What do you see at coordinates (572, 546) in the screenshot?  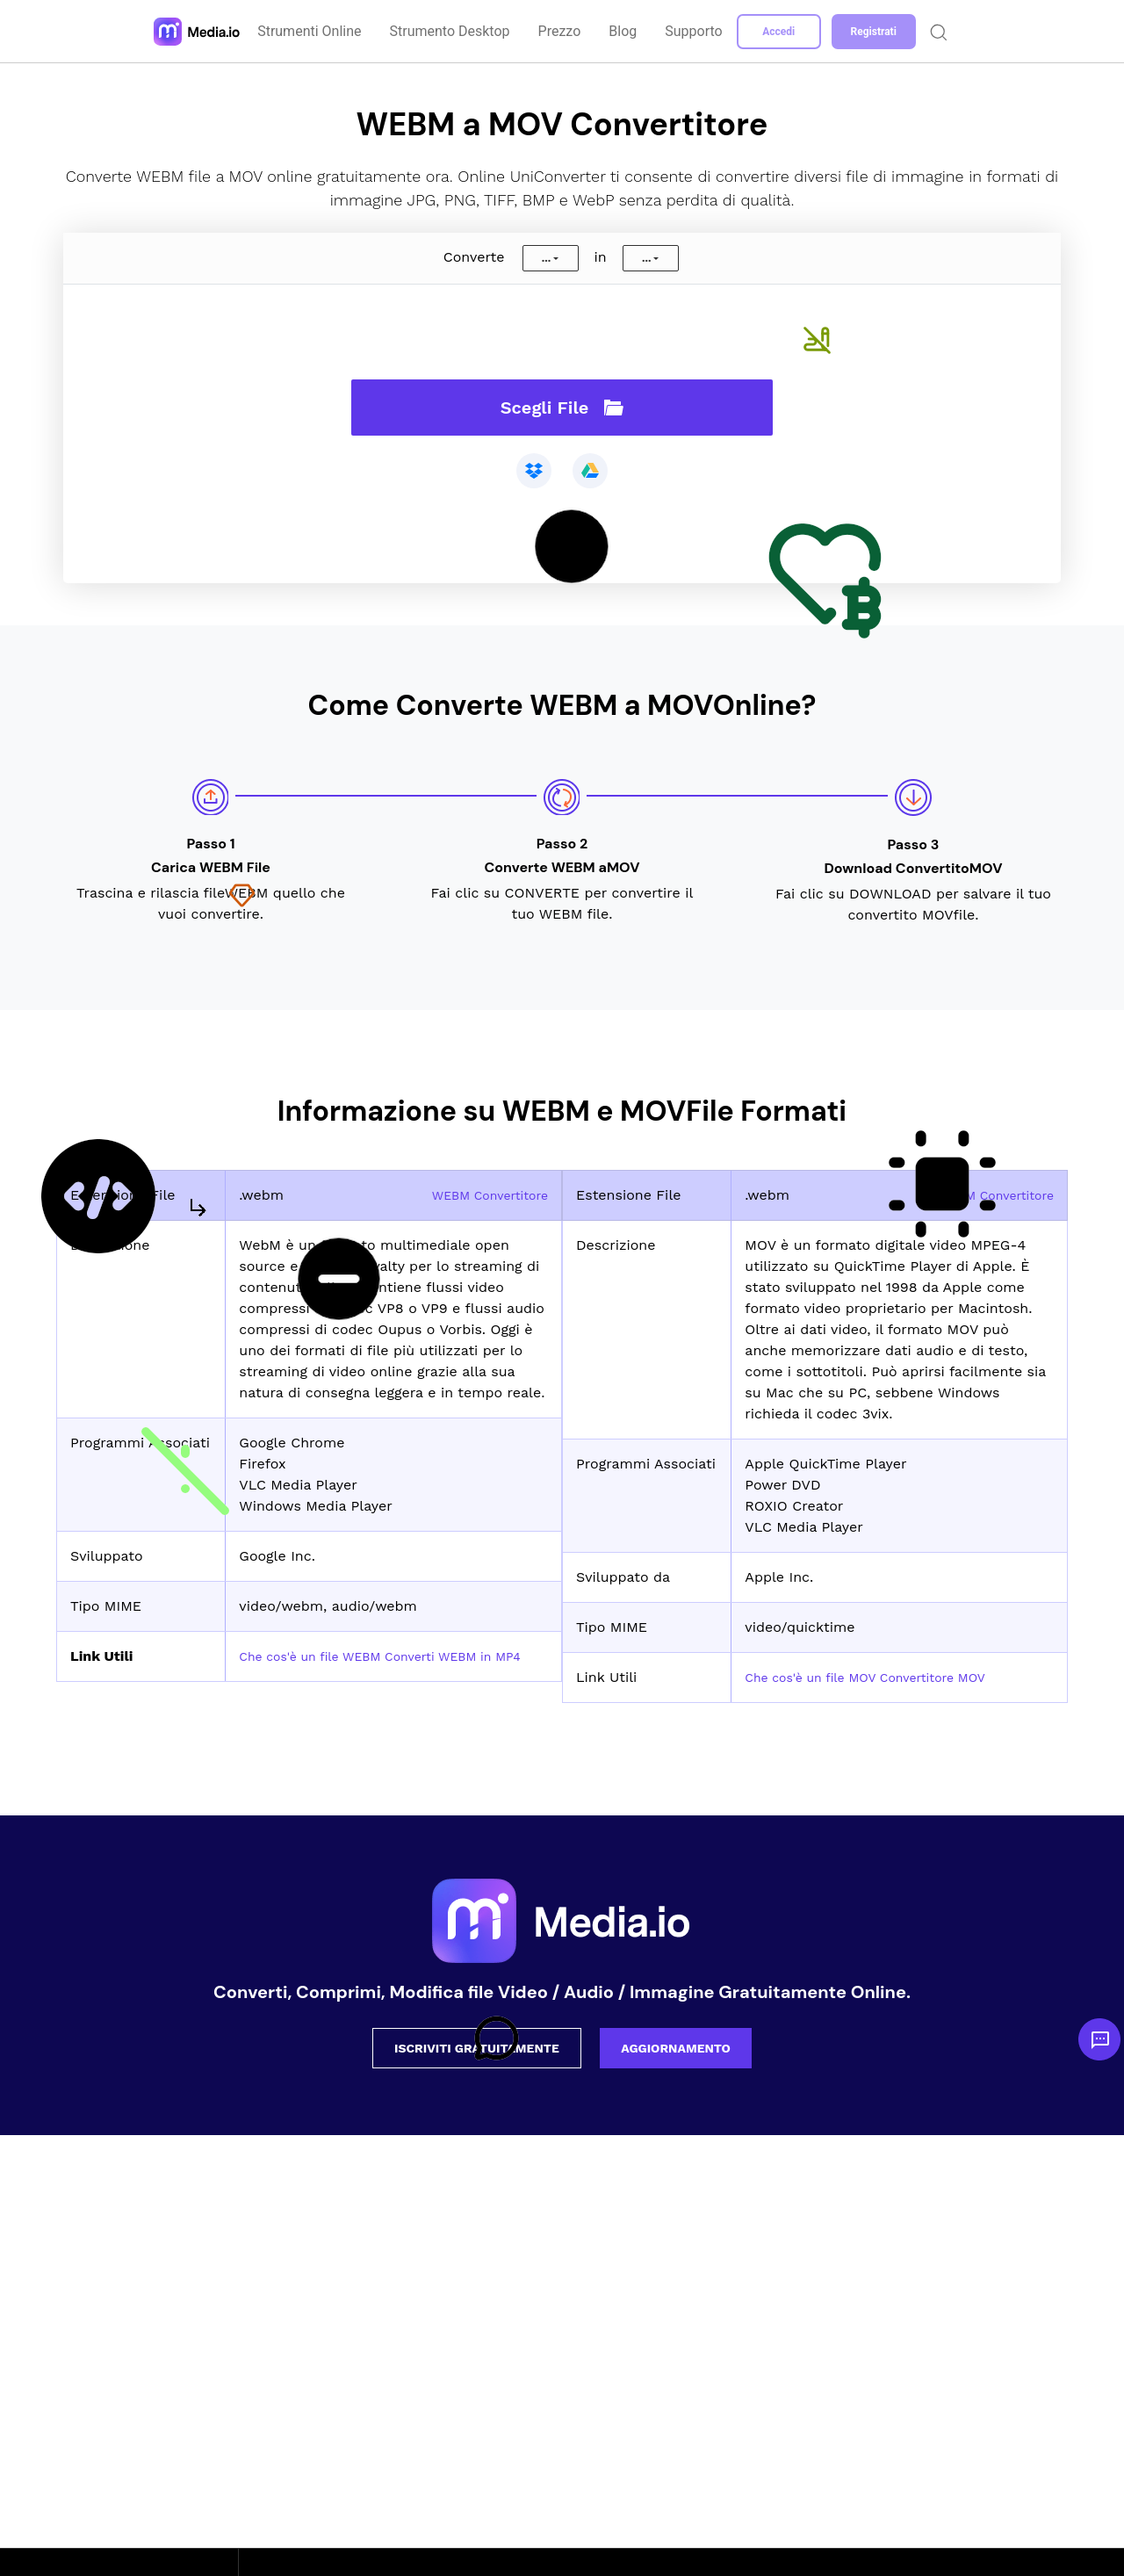 I see `indicates a filled or selected radio button option` at bounding box center [572, 546].